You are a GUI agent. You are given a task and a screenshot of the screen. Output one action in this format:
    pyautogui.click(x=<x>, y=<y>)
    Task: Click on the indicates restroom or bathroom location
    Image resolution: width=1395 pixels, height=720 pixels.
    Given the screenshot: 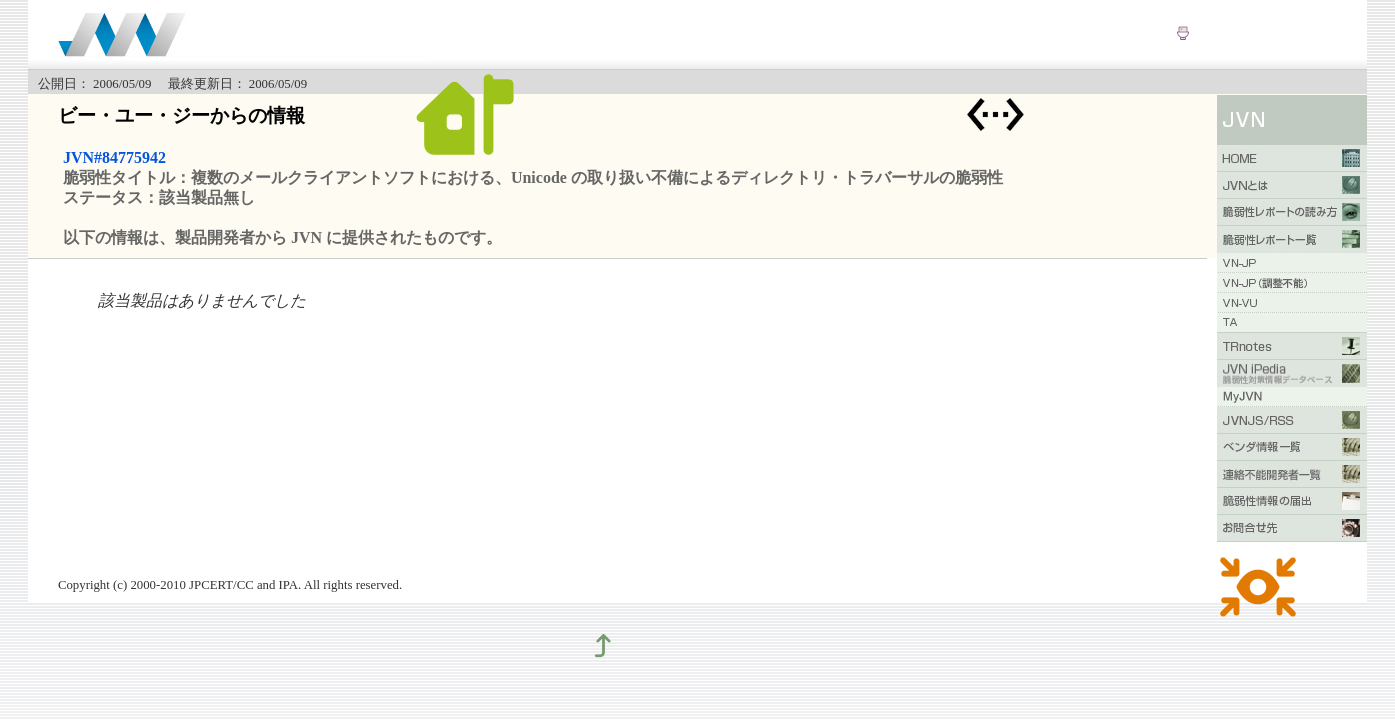 What is the action you would take?
    pyautogui.click(x=1183, y=33)
    